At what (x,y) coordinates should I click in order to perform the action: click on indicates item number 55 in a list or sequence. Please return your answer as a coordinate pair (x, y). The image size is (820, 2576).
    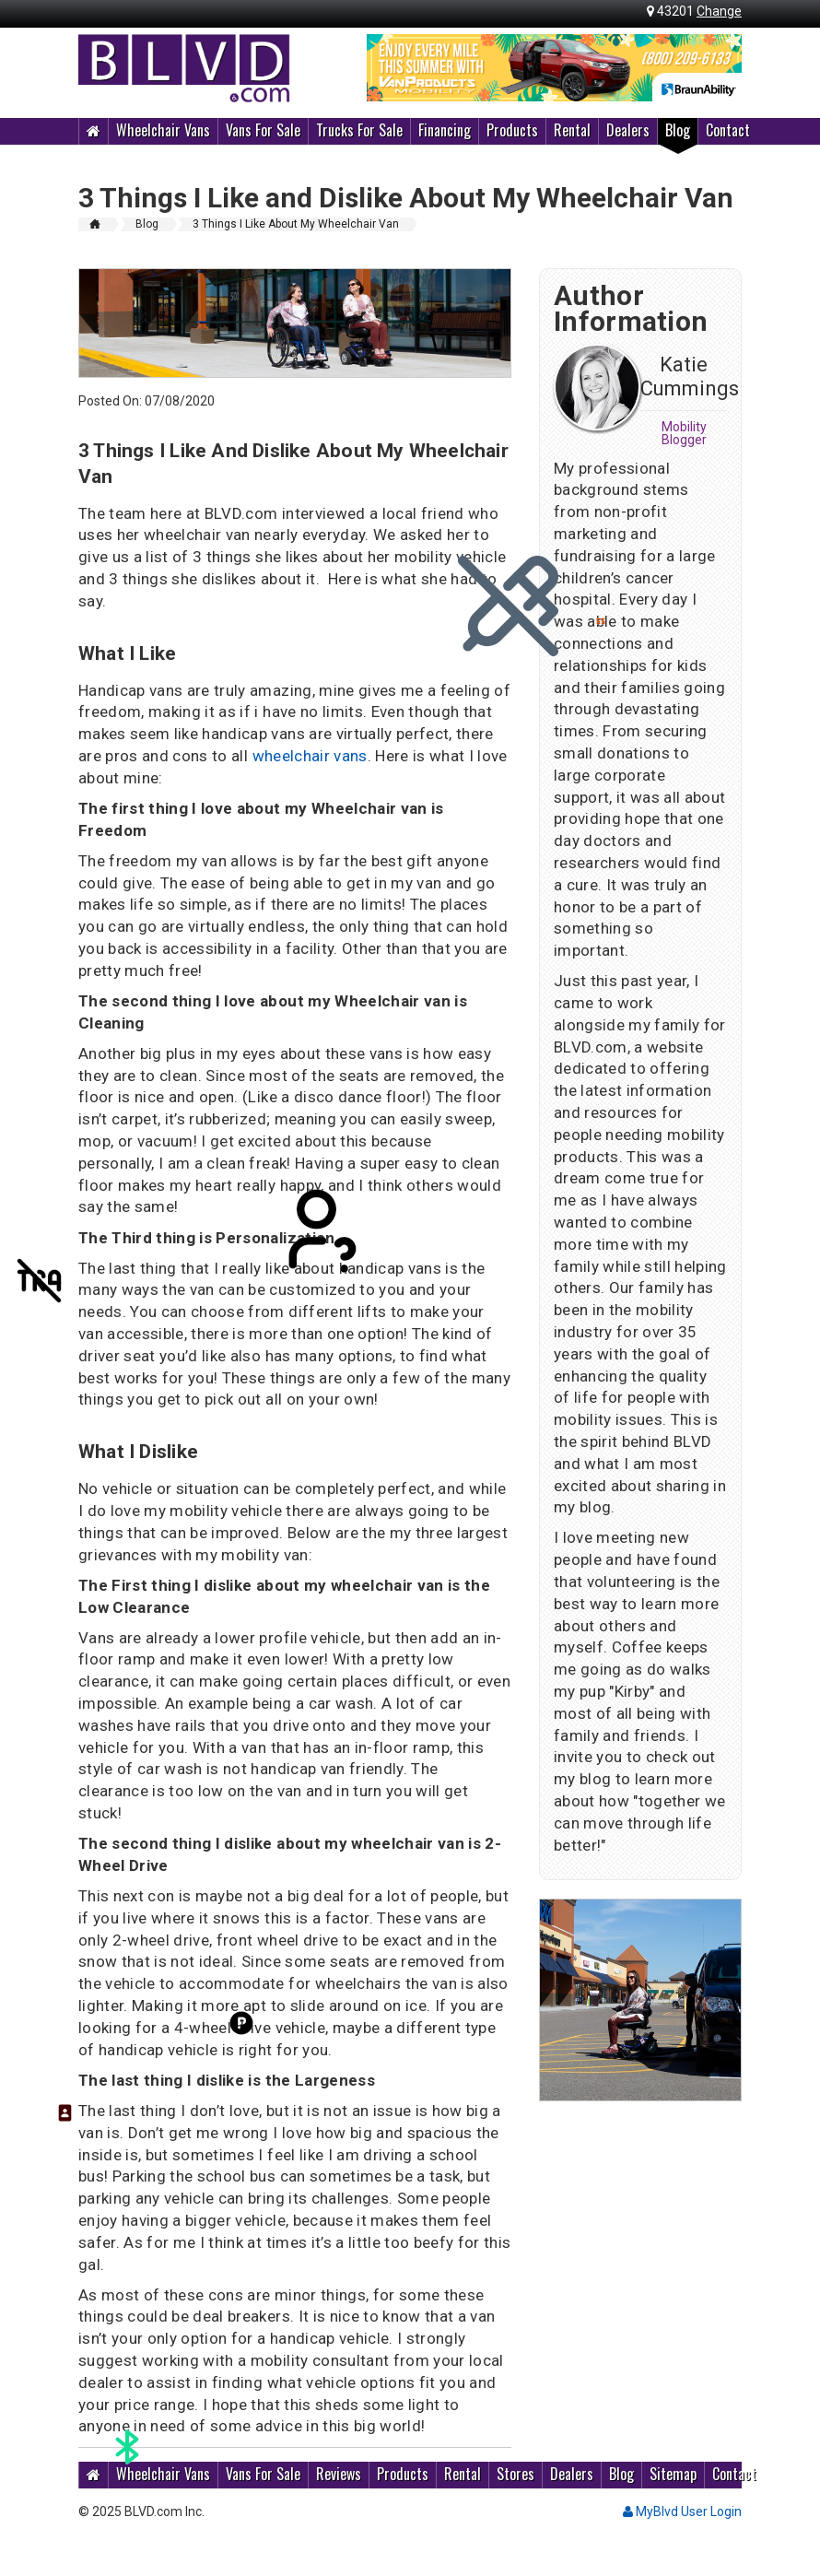
    Looking at the image, I should click on (601, 621).